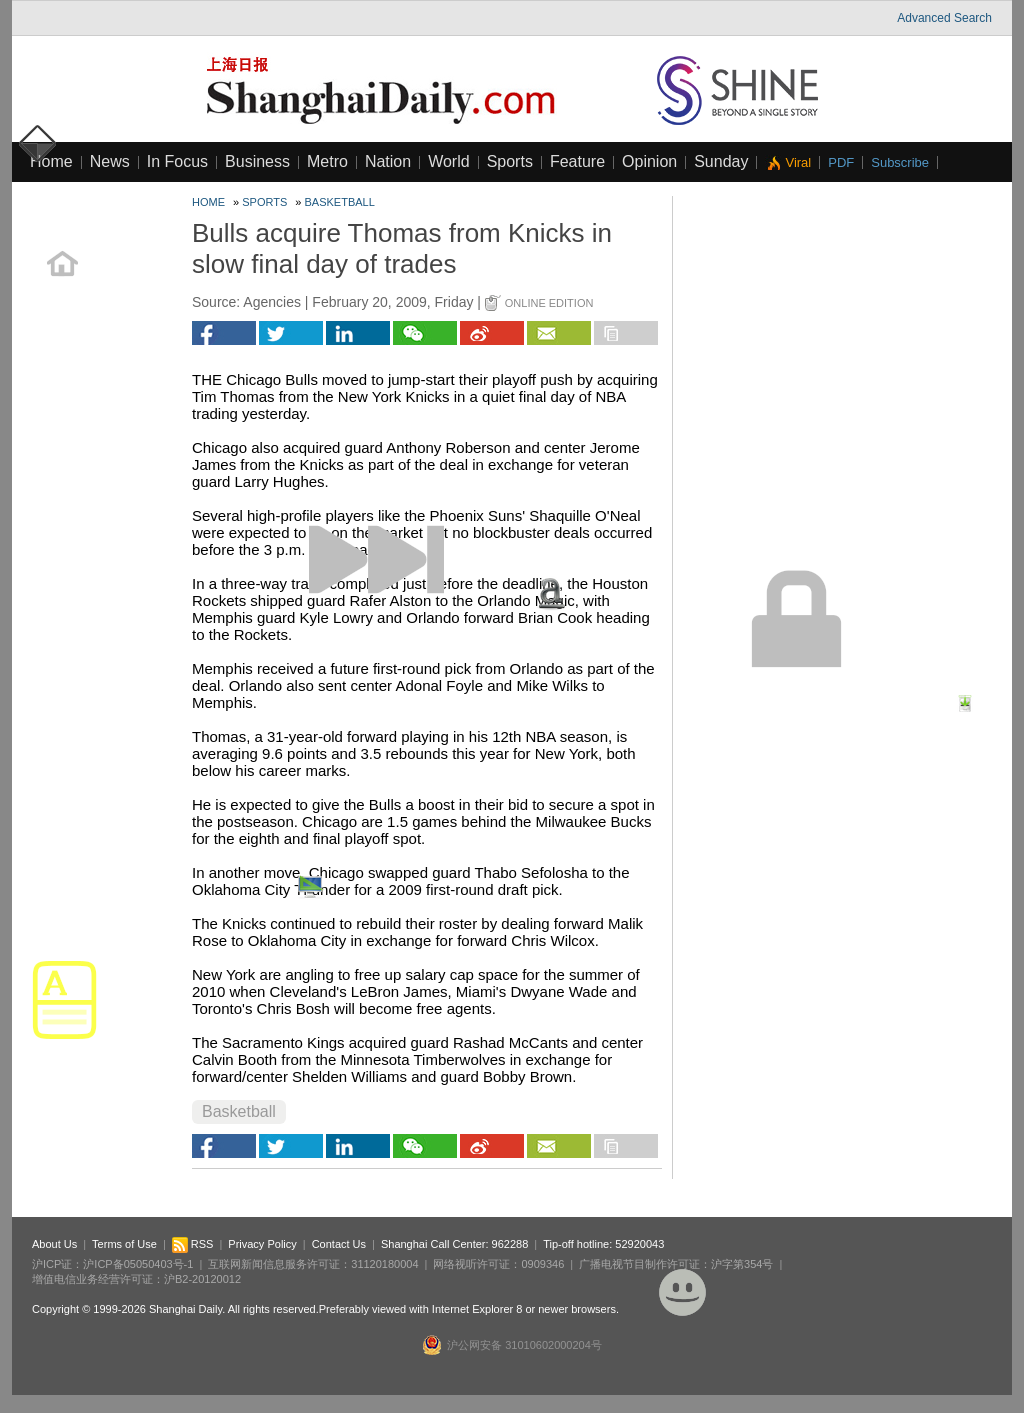 Image resolution: width=1024 pixels, height=1413 pixels. What do you see at coordinates (551, 593) in the screenshot?
I see `apply underline formatting to selected text` at bounding box center [551, 593].